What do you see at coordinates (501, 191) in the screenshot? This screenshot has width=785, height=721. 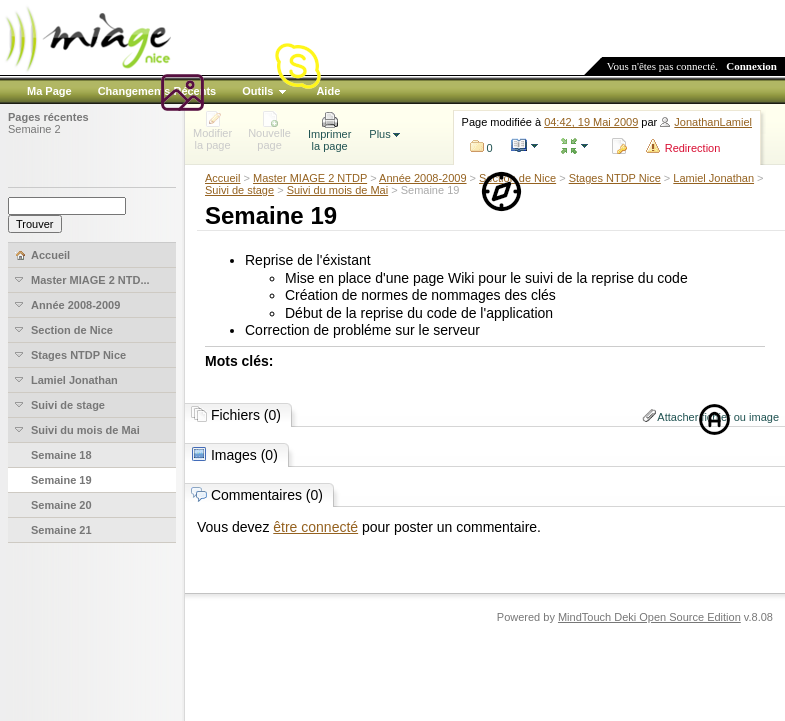 I see `access navigation or direction features` at bounding box center [501, 191].